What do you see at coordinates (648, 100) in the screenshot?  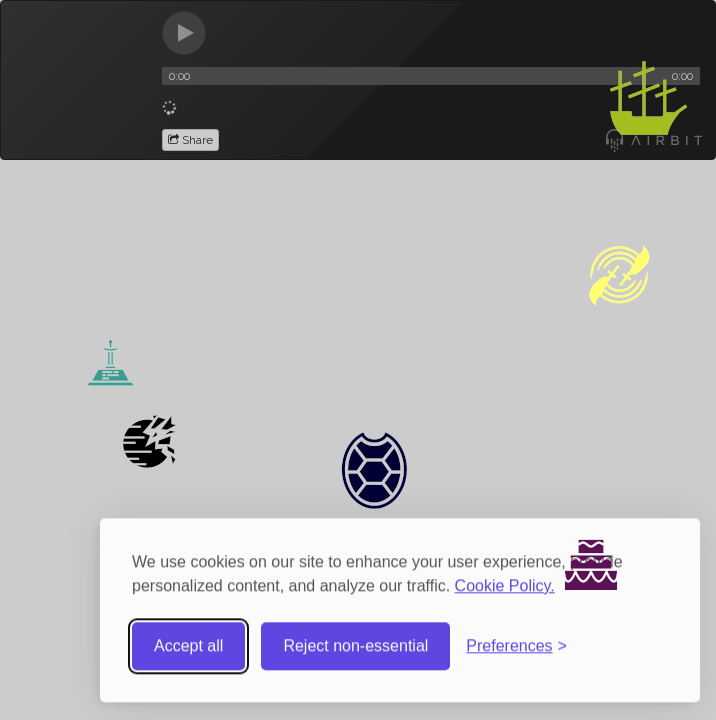 I see `access naval or ship-related game content` at bounding box center [648, 100].